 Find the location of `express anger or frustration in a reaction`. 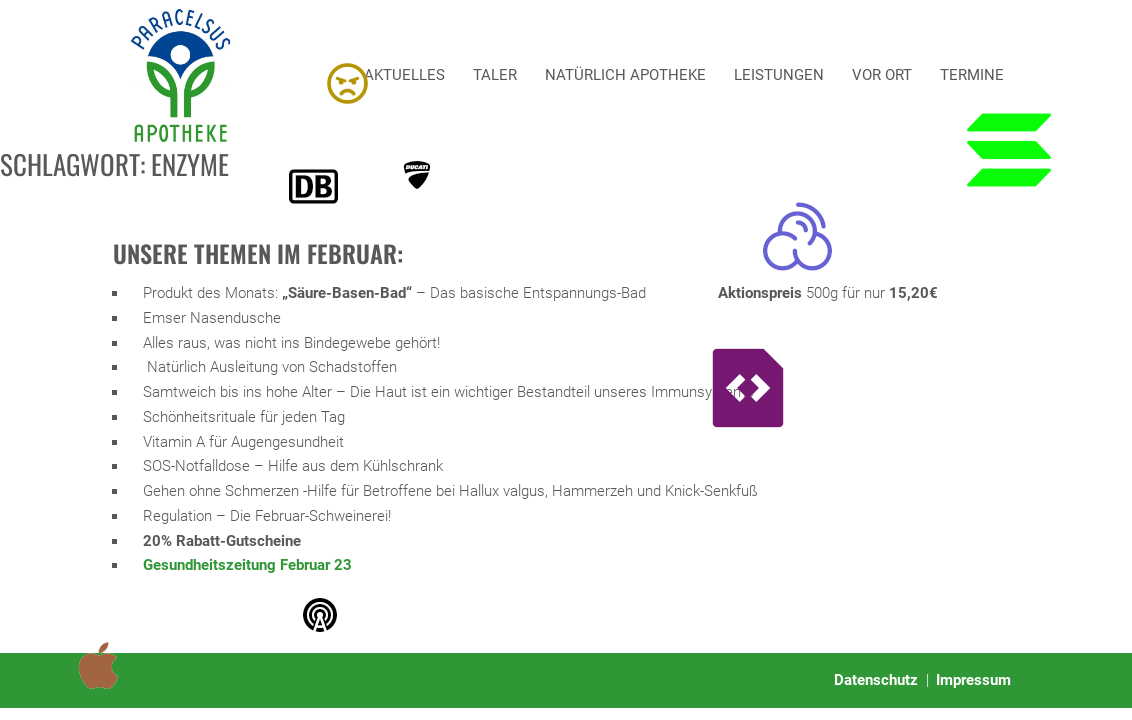

express anger or frustration in a reaction is located at coordinates (347, 83).